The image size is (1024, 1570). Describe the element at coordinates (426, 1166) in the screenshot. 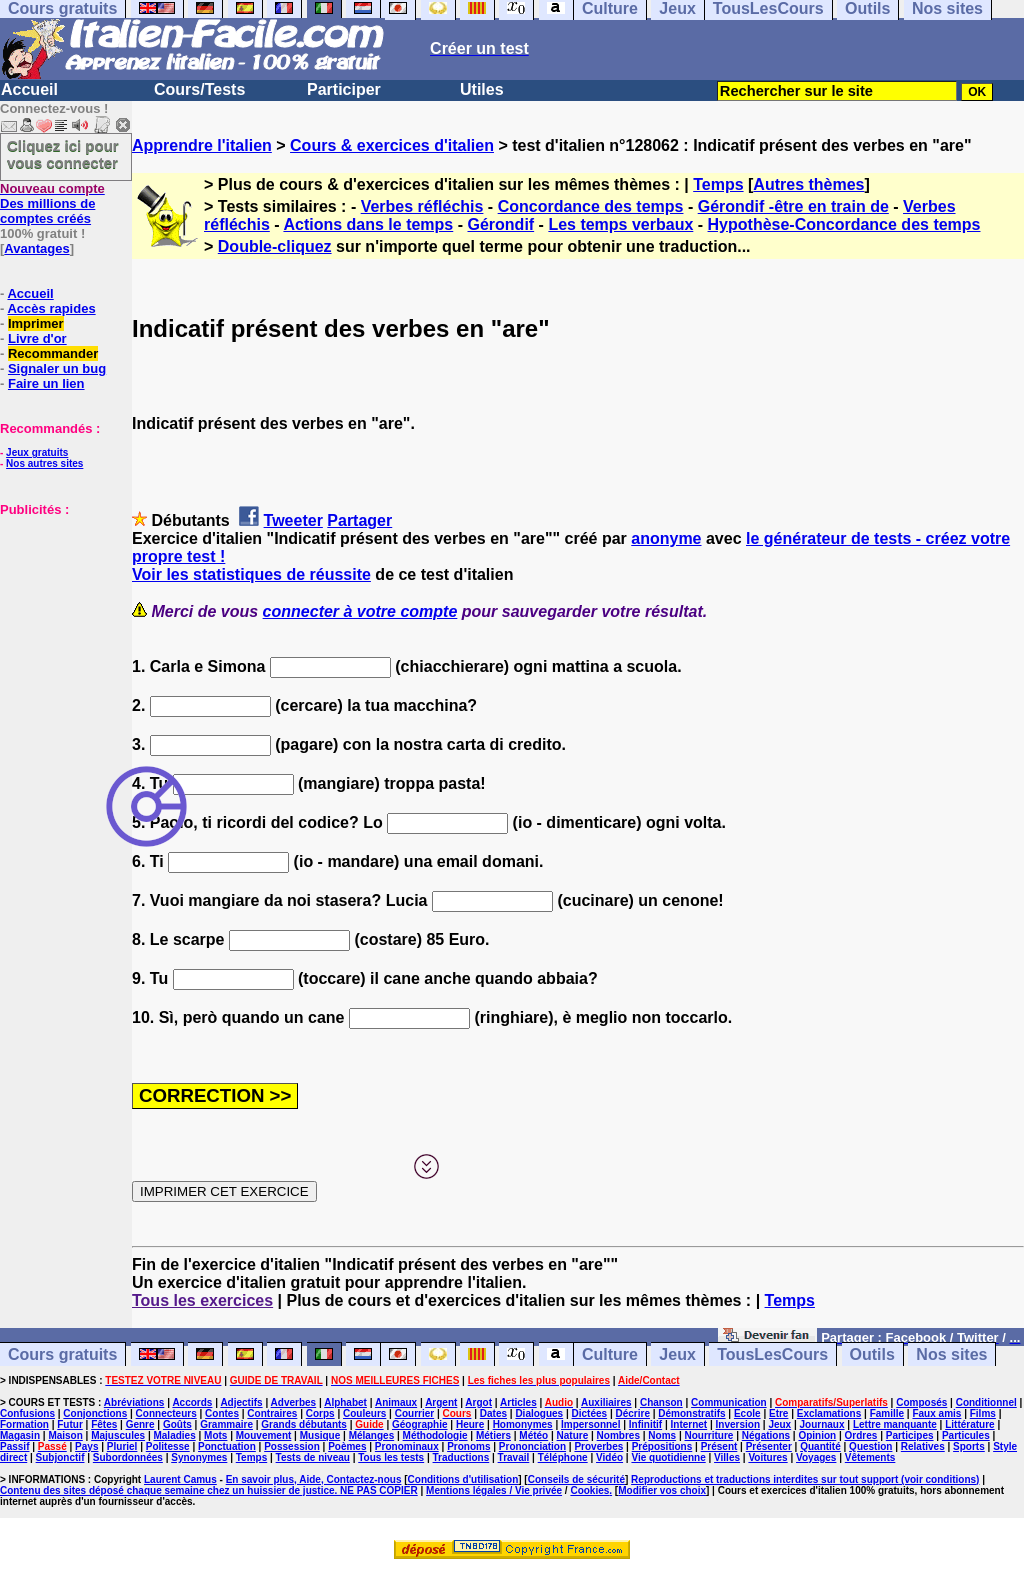

I see `expand to show more content below` at that location.